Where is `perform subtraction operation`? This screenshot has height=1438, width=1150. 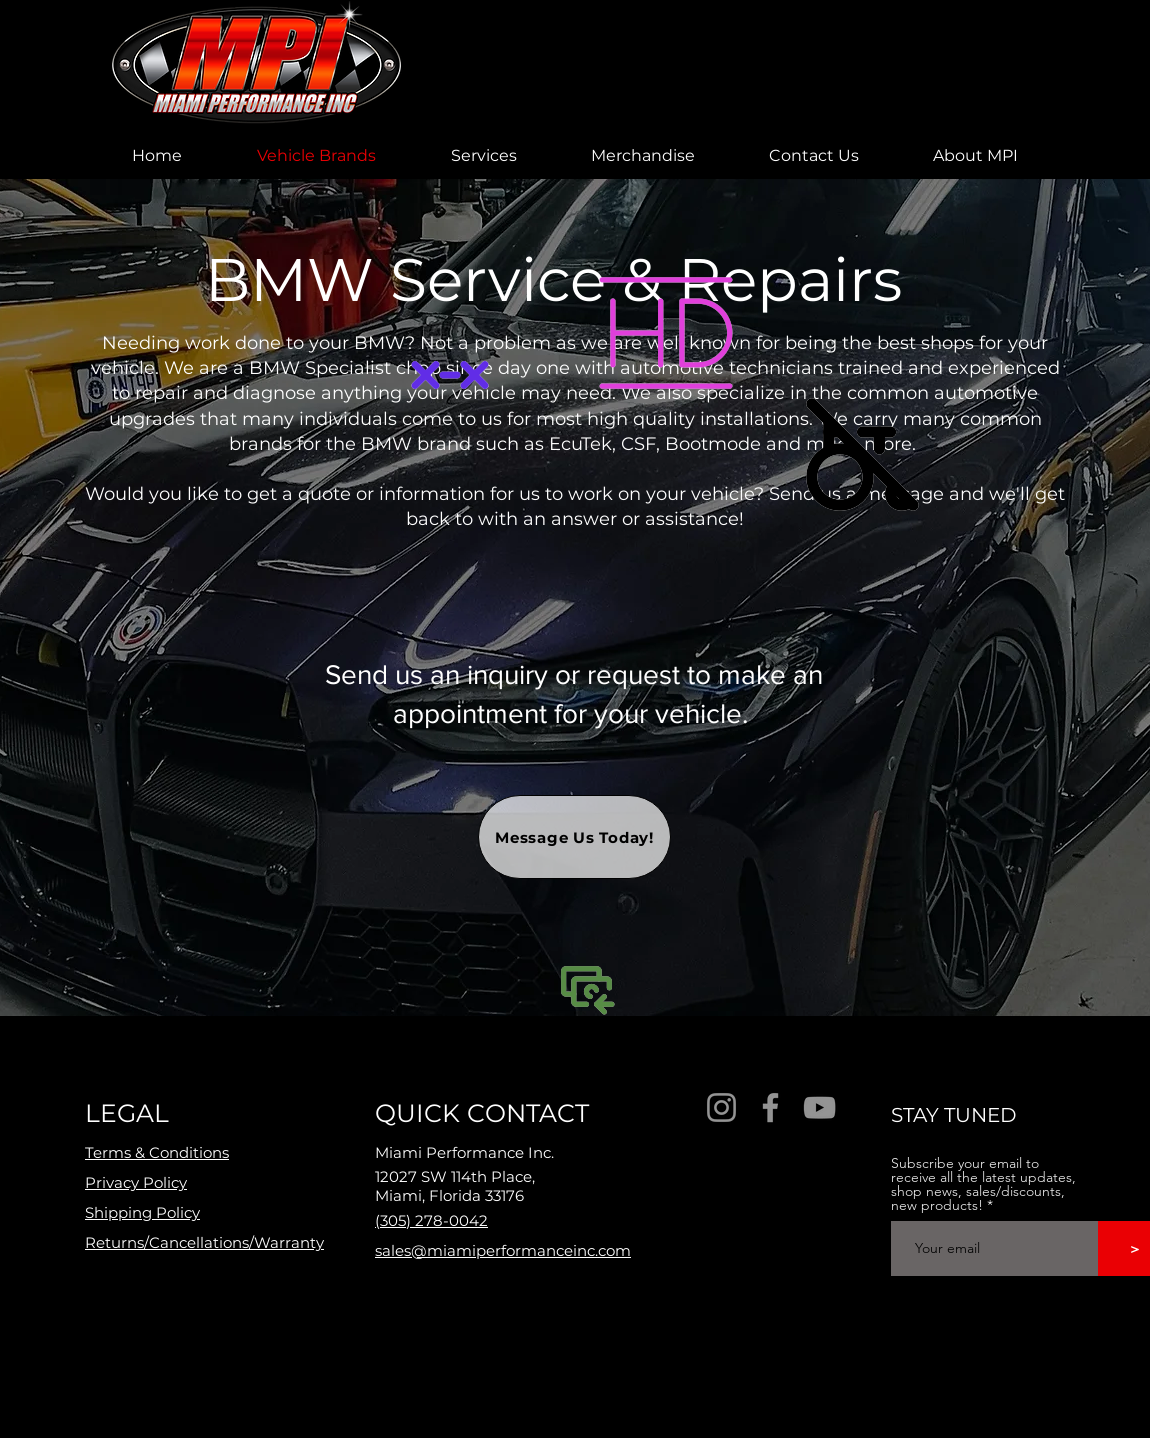
perform subtraction operation is located at coordinates (450, 375).